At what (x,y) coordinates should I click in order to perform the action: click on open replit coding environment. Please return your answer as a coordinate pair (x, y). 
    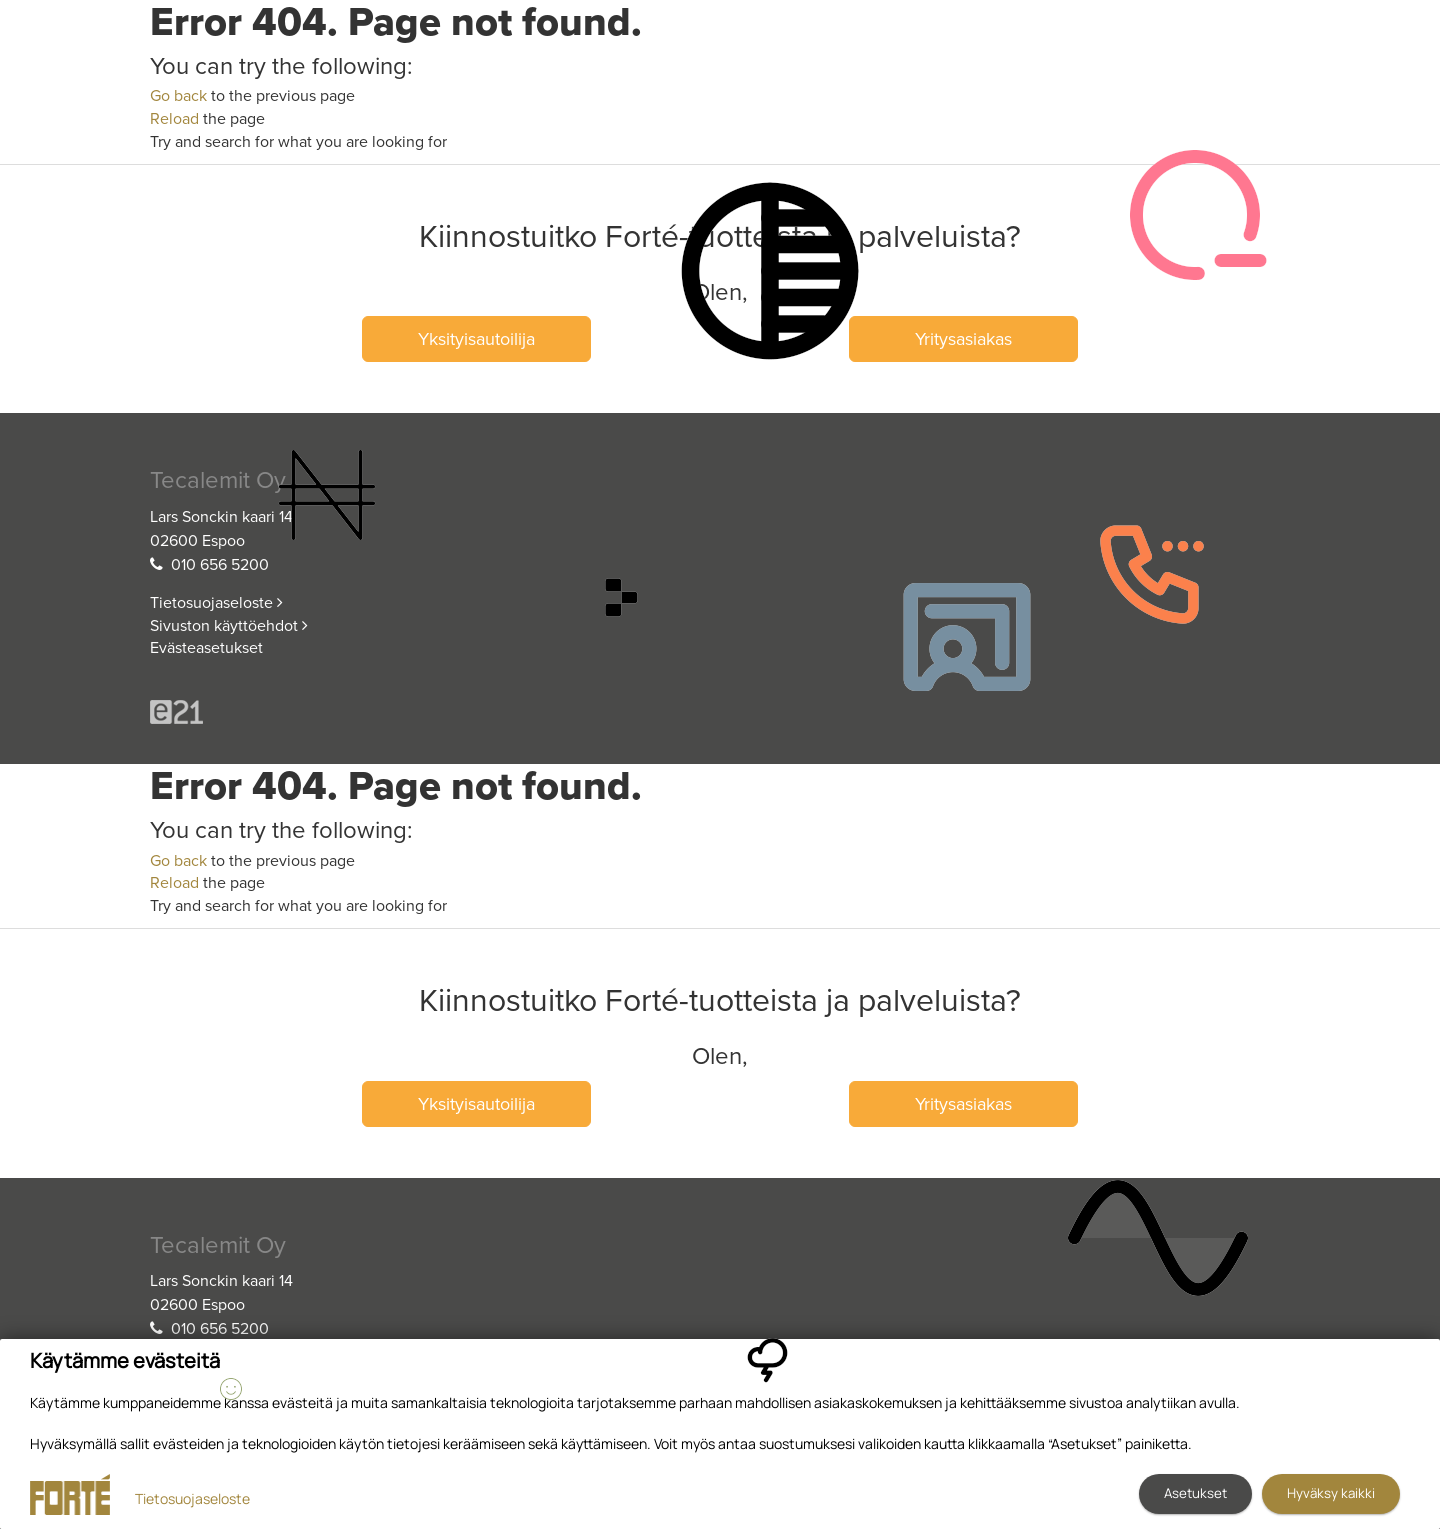
    Looking at the image, I should click on (618, 597).